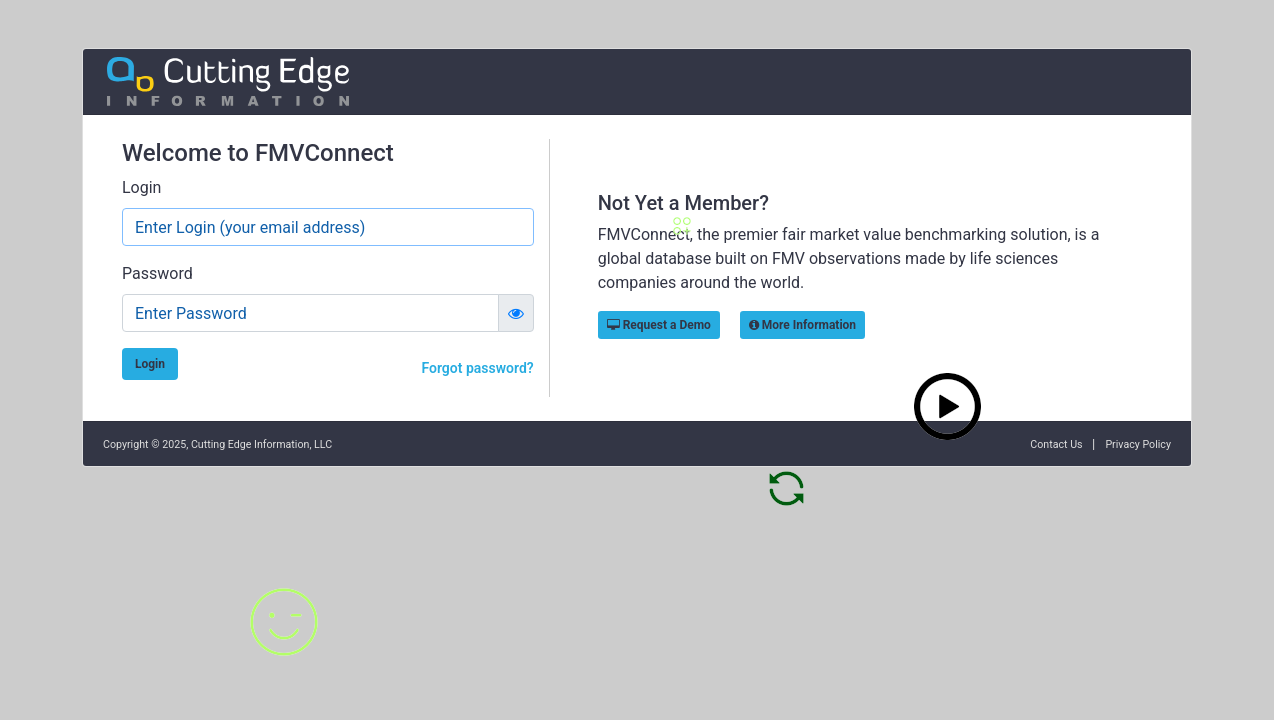 The image size is (1274, 720). What do you see at coordinates (786, 488) in the screenshot?
I see `sync or refresh content` at bounding box center [786, 488].